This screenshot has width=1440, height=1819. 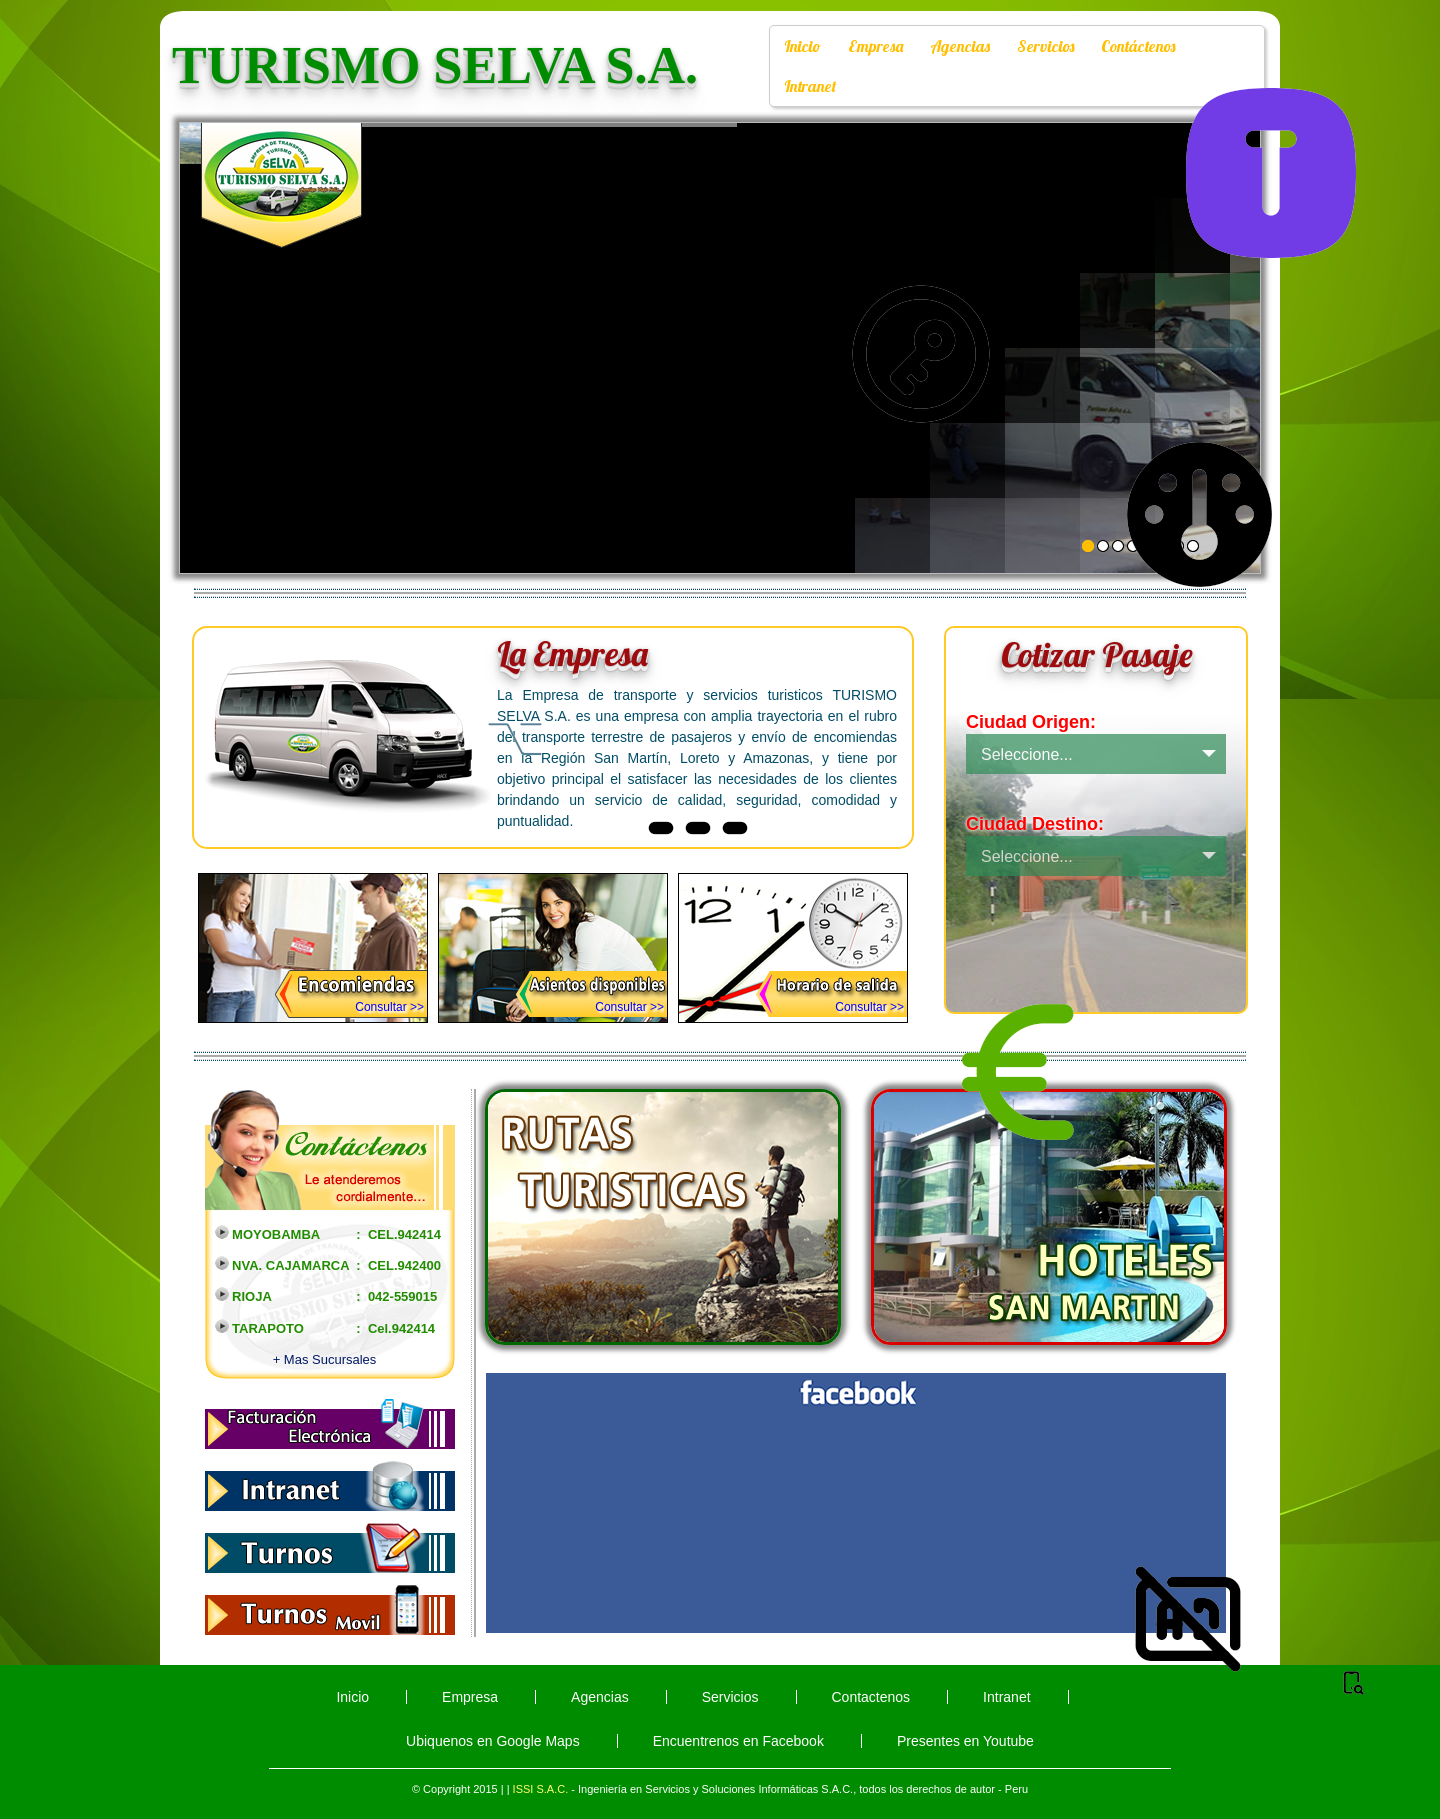 What do you see at coordinates (1199, 514) in the screenshot?
I see `view current performance or speed level` at bounding box center [1199, 514].